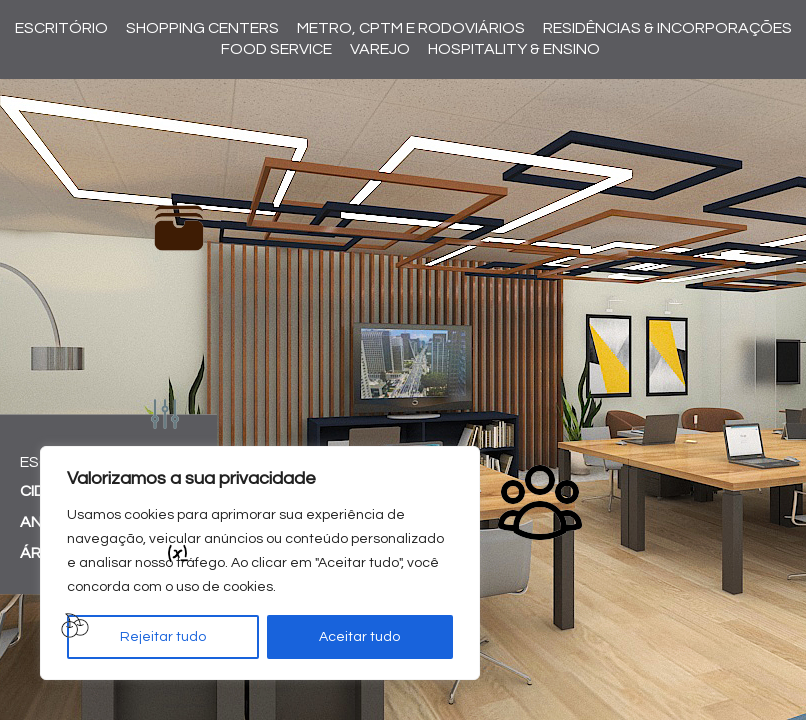 The height and width of the screenshot is (720, 806). I want to click on adjust settings or preferences, so click(165, 414).